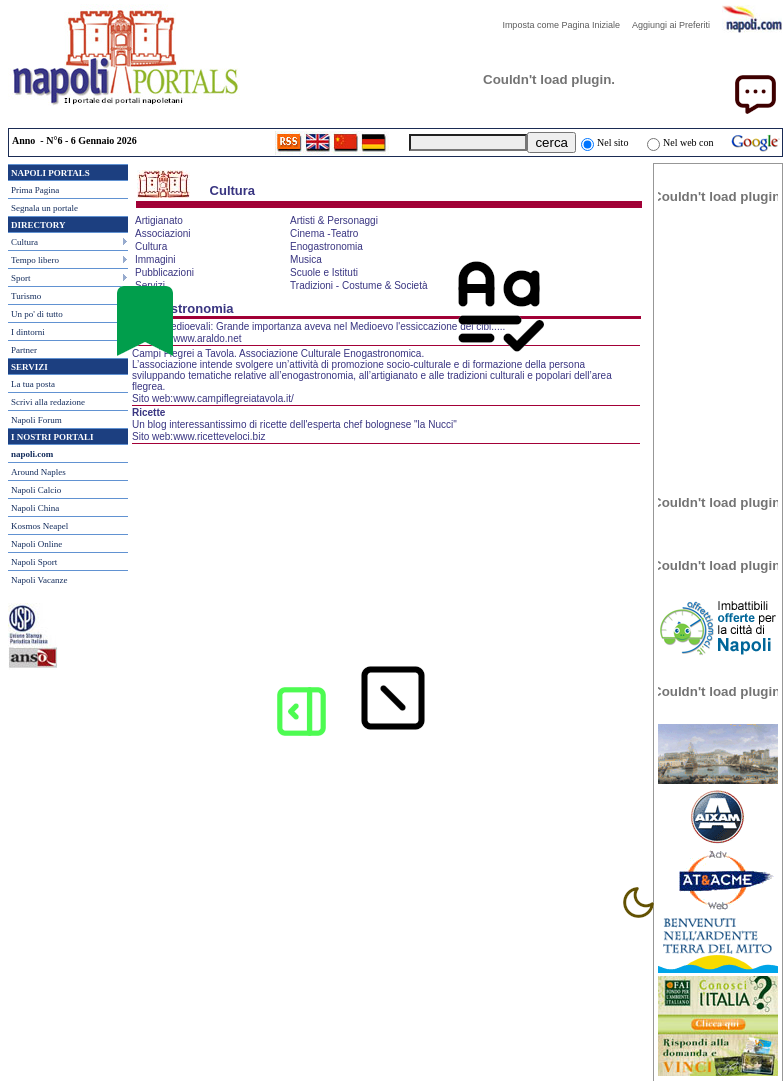 This screenshot has width=783, height=1081. Describe the element at coordinates (755, 93) in the screenshot. I see `open messaging or chat` at that location.